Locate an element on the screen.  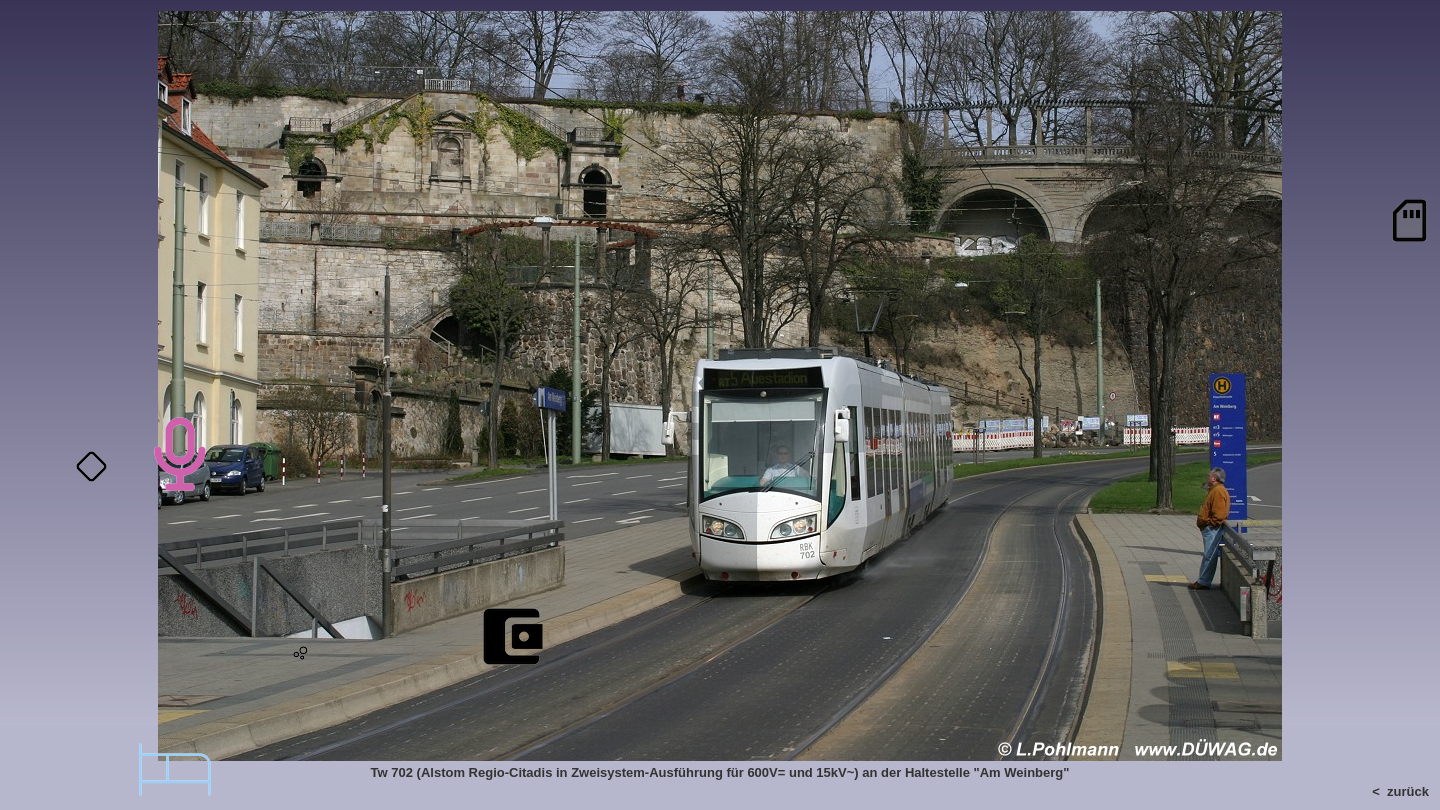
view bubble chart visualization is located at coordinates (300, 653).